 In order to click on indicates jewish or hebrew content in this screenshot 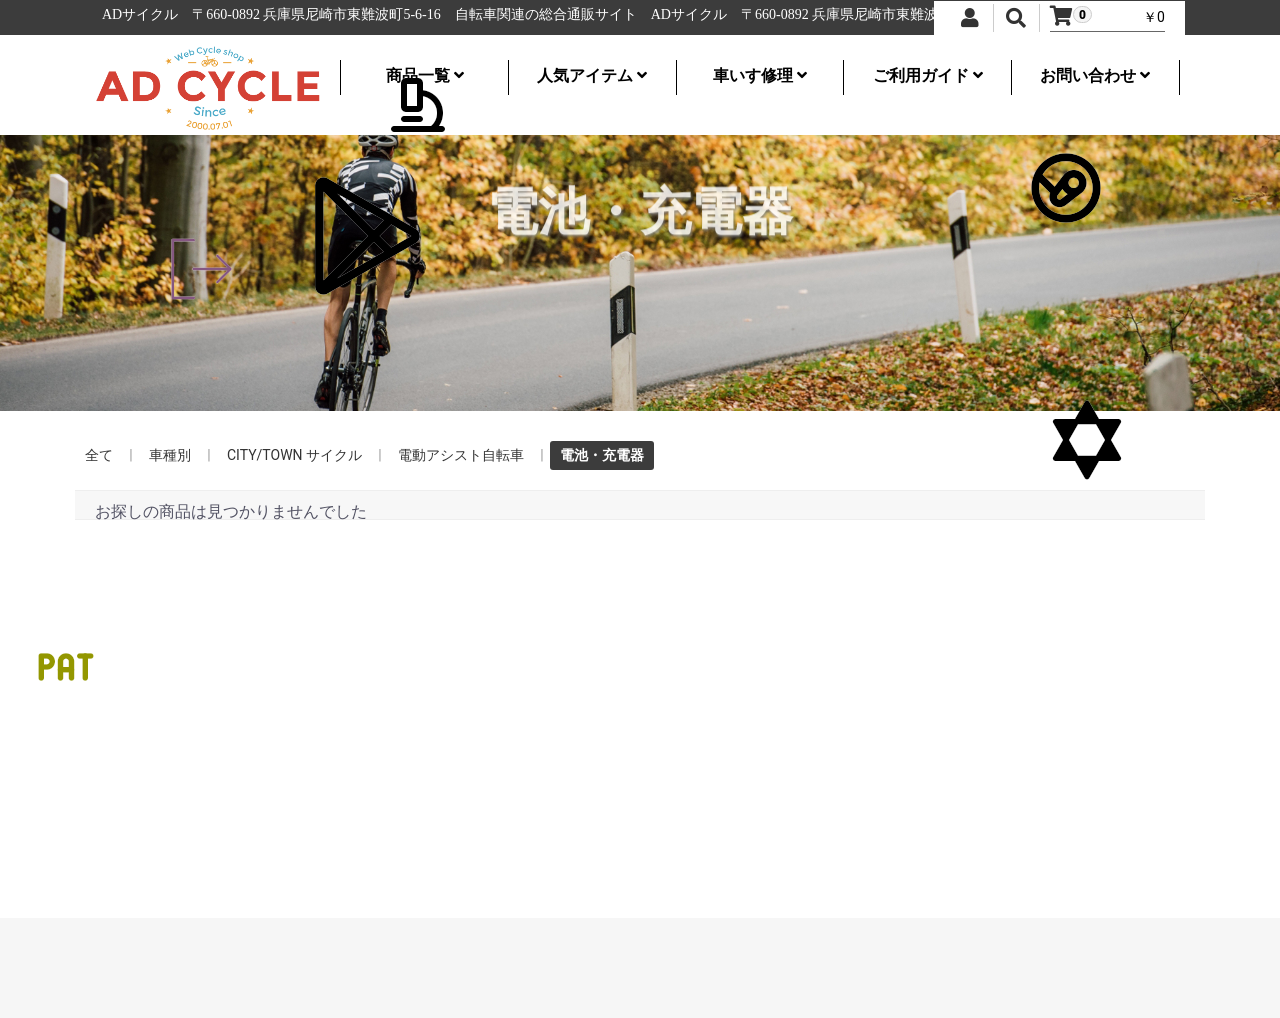, I will do `click(1087, 440)`.